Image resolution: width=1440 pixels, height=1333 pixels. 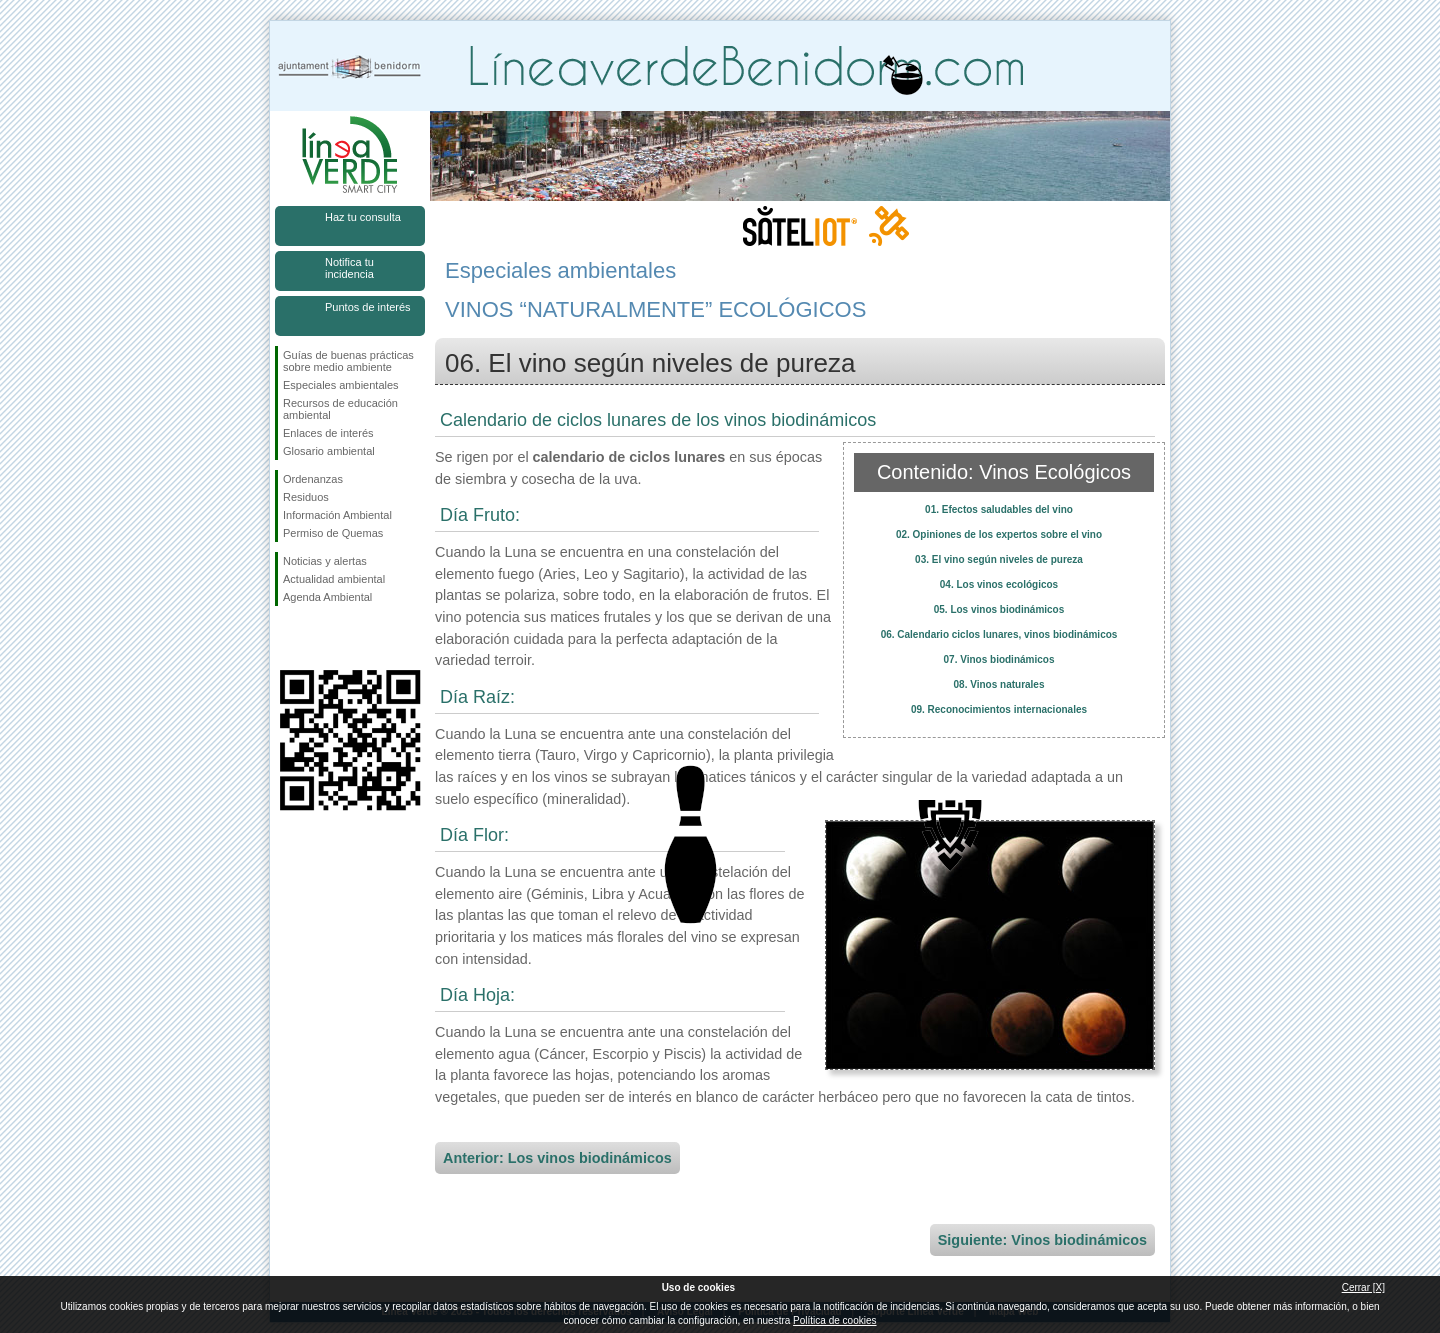 I want to click on access bowling game or activity, so click(x=690, y=844).